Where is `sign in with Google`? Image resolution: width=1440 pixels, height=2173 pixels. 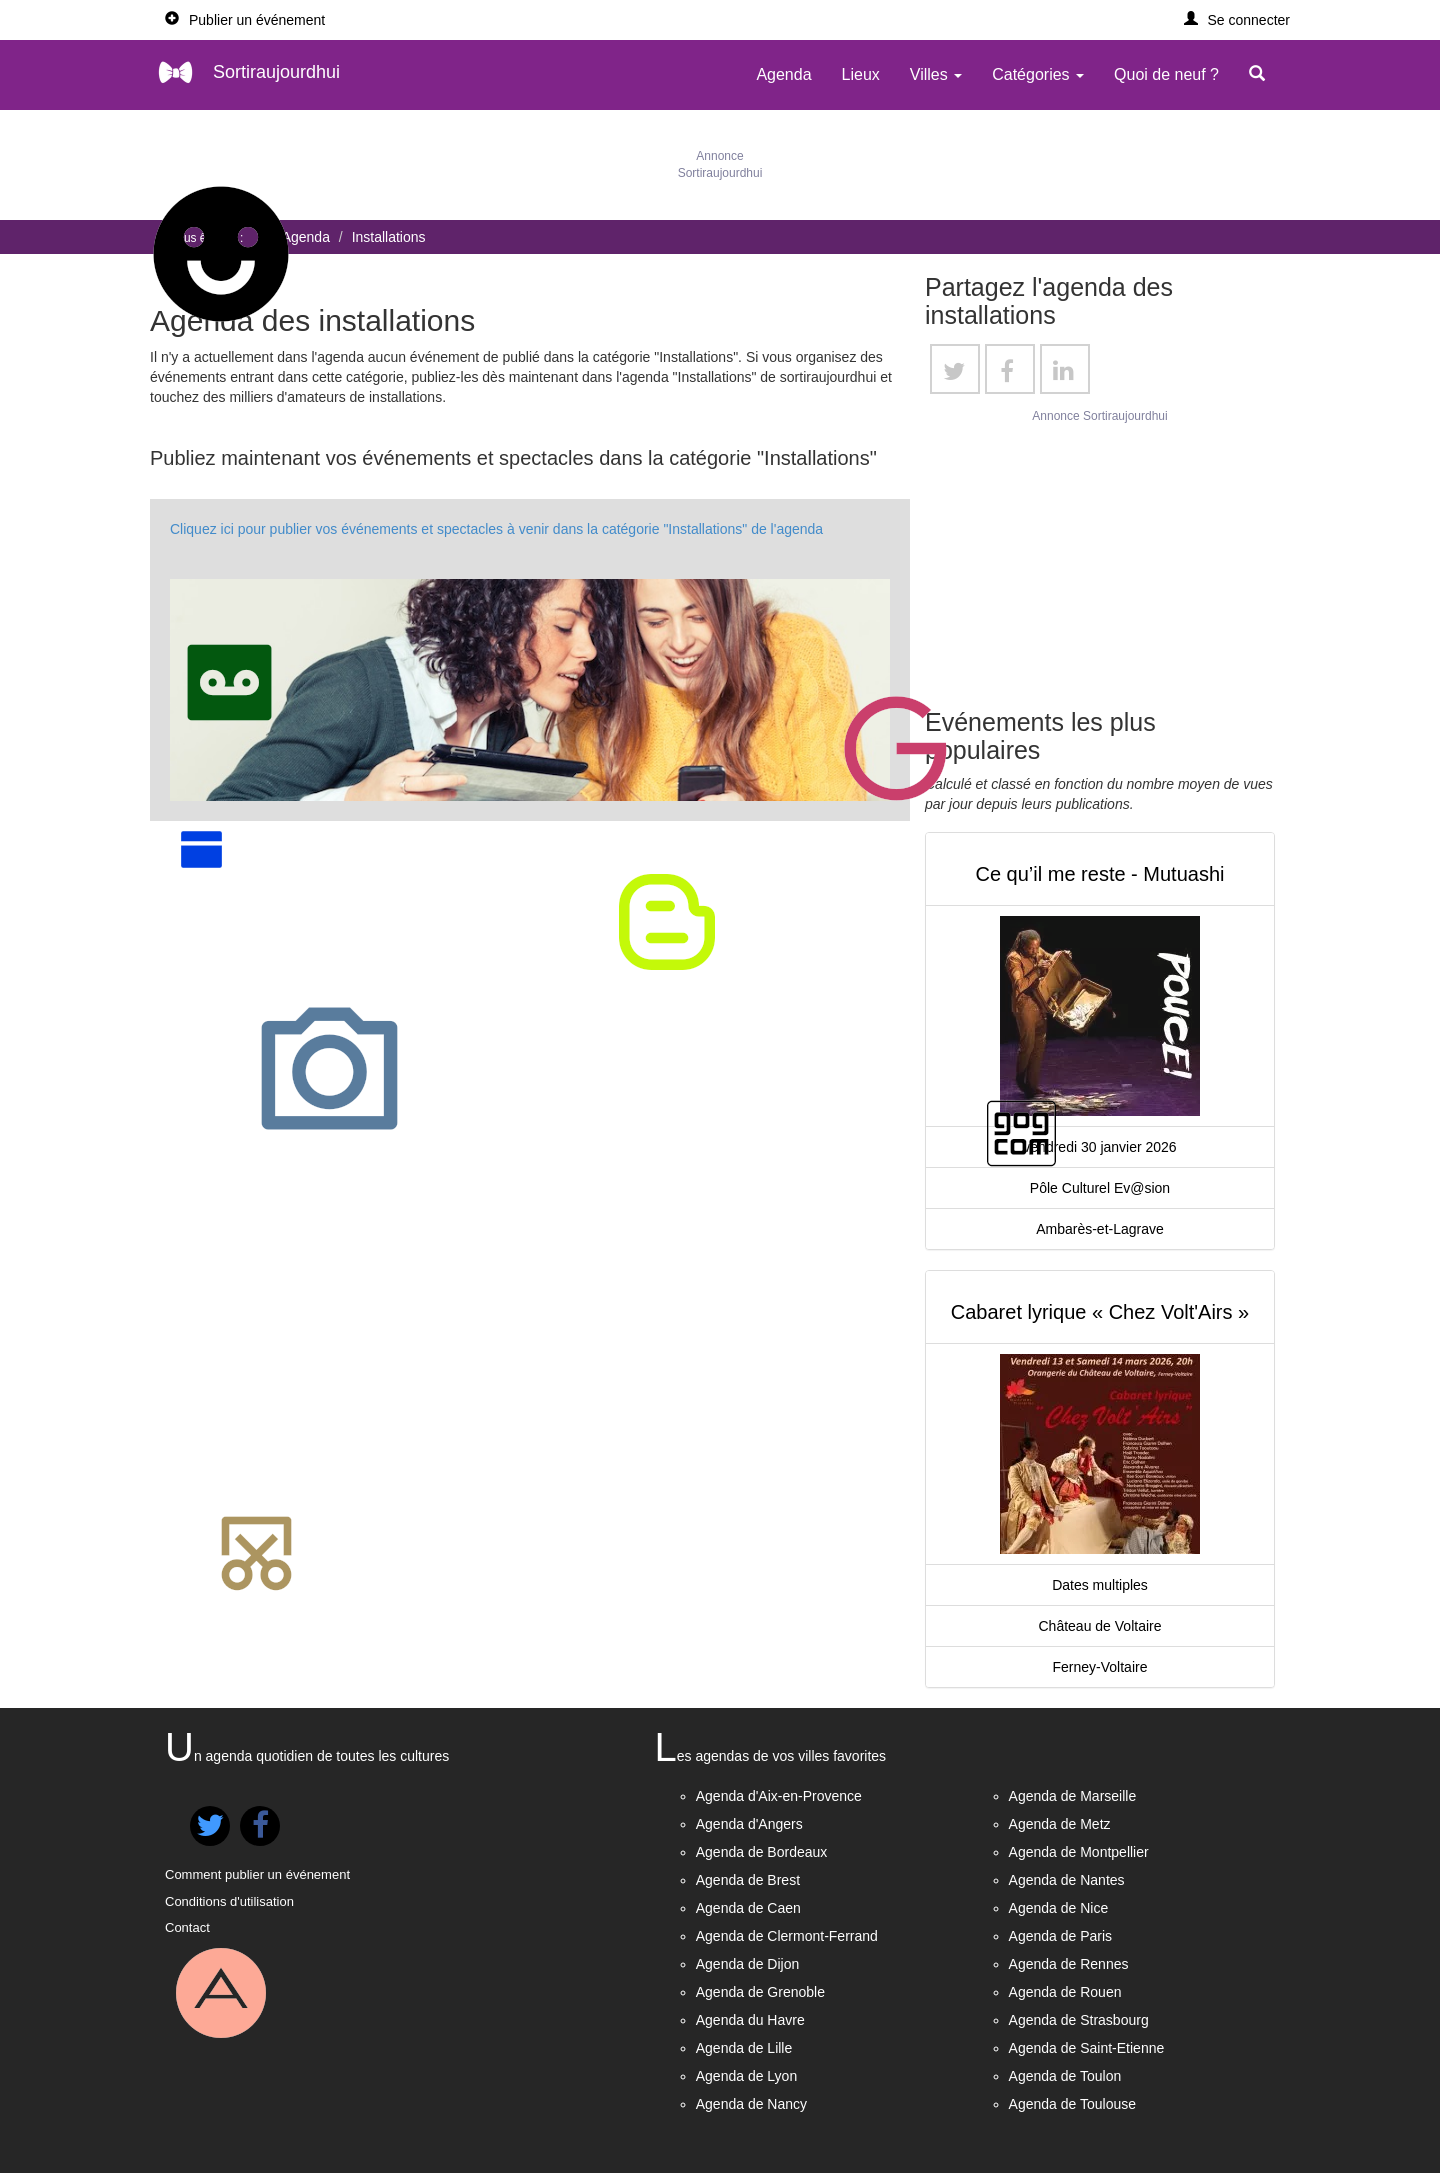
sign in with Google is located at coordinates (896, 748).